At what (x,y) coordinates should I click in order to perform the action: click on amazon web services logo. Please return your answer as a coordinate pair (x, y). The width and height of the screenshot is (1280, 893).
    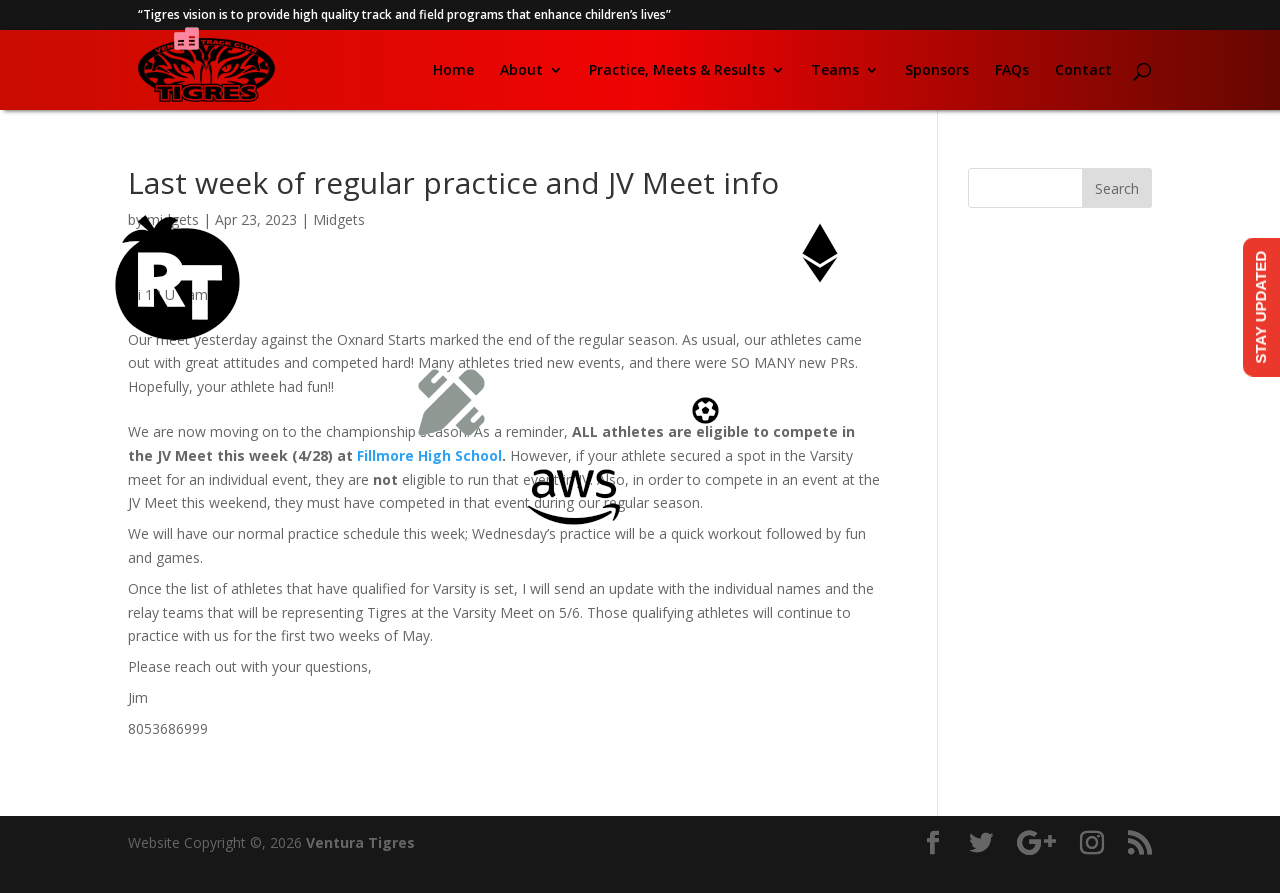
    Looking at the image, I should click on (574, 497).